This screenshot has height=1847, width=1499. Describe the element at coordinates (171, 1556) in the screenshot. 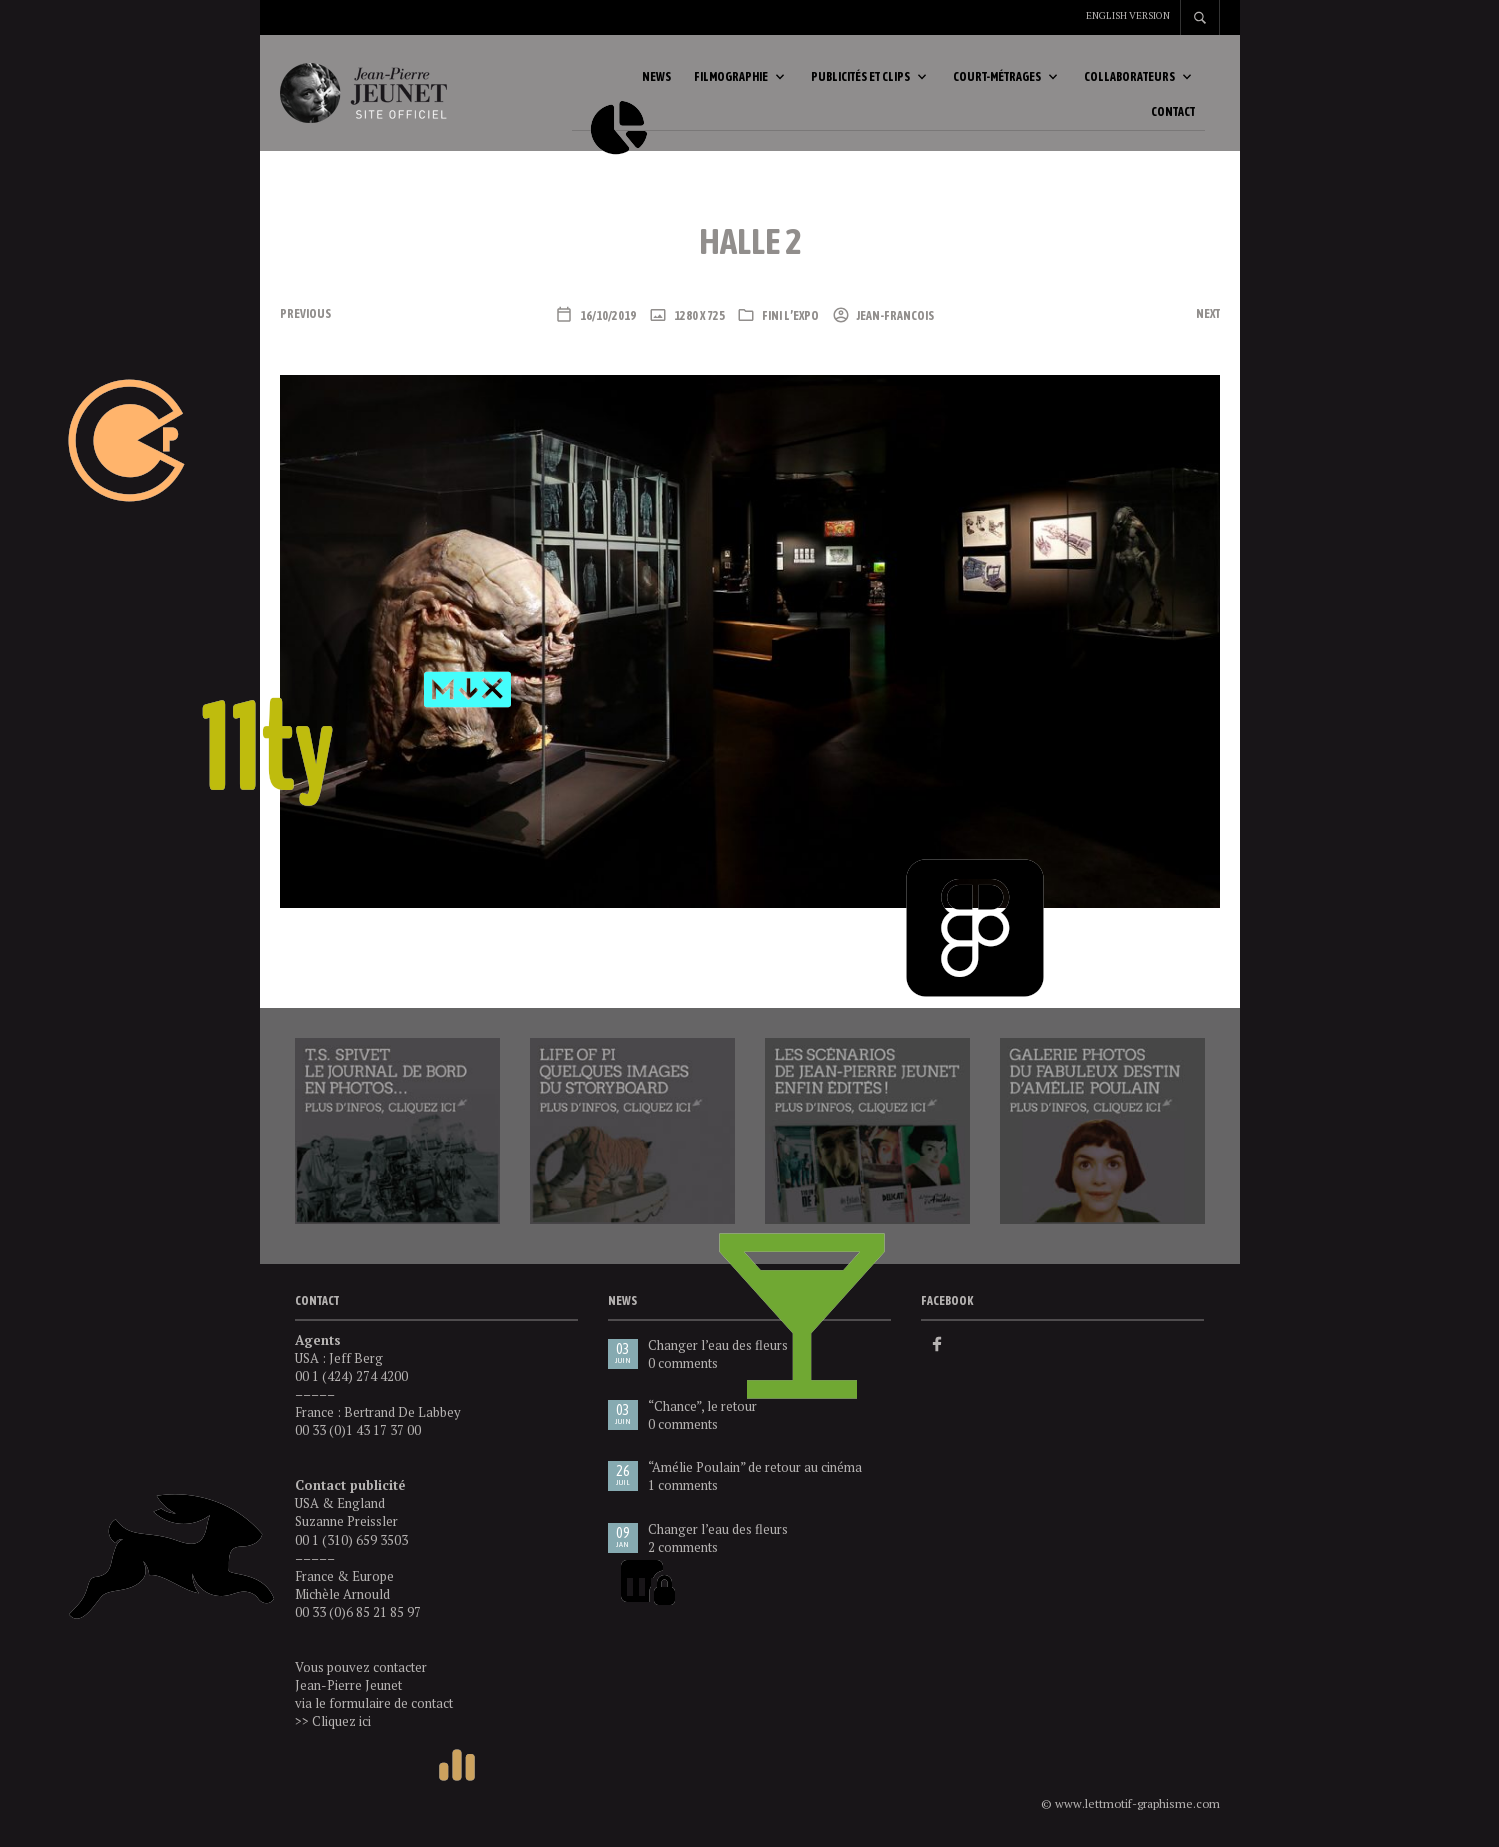

I see `directus brand logo` at that location.